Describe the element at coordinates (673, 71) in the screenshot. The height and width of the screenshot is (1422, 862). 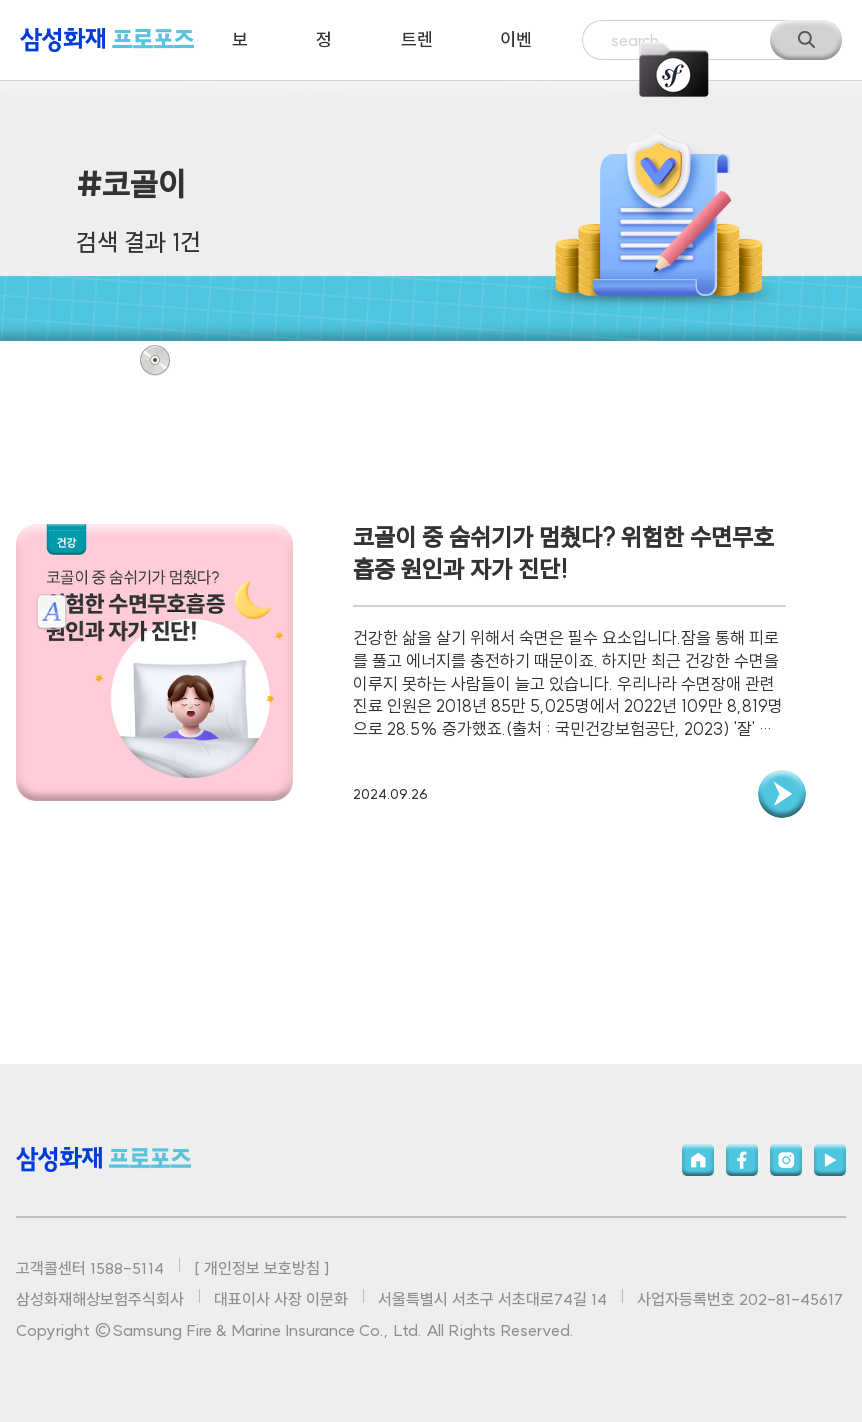
I see `open symfony project folder` at that location.